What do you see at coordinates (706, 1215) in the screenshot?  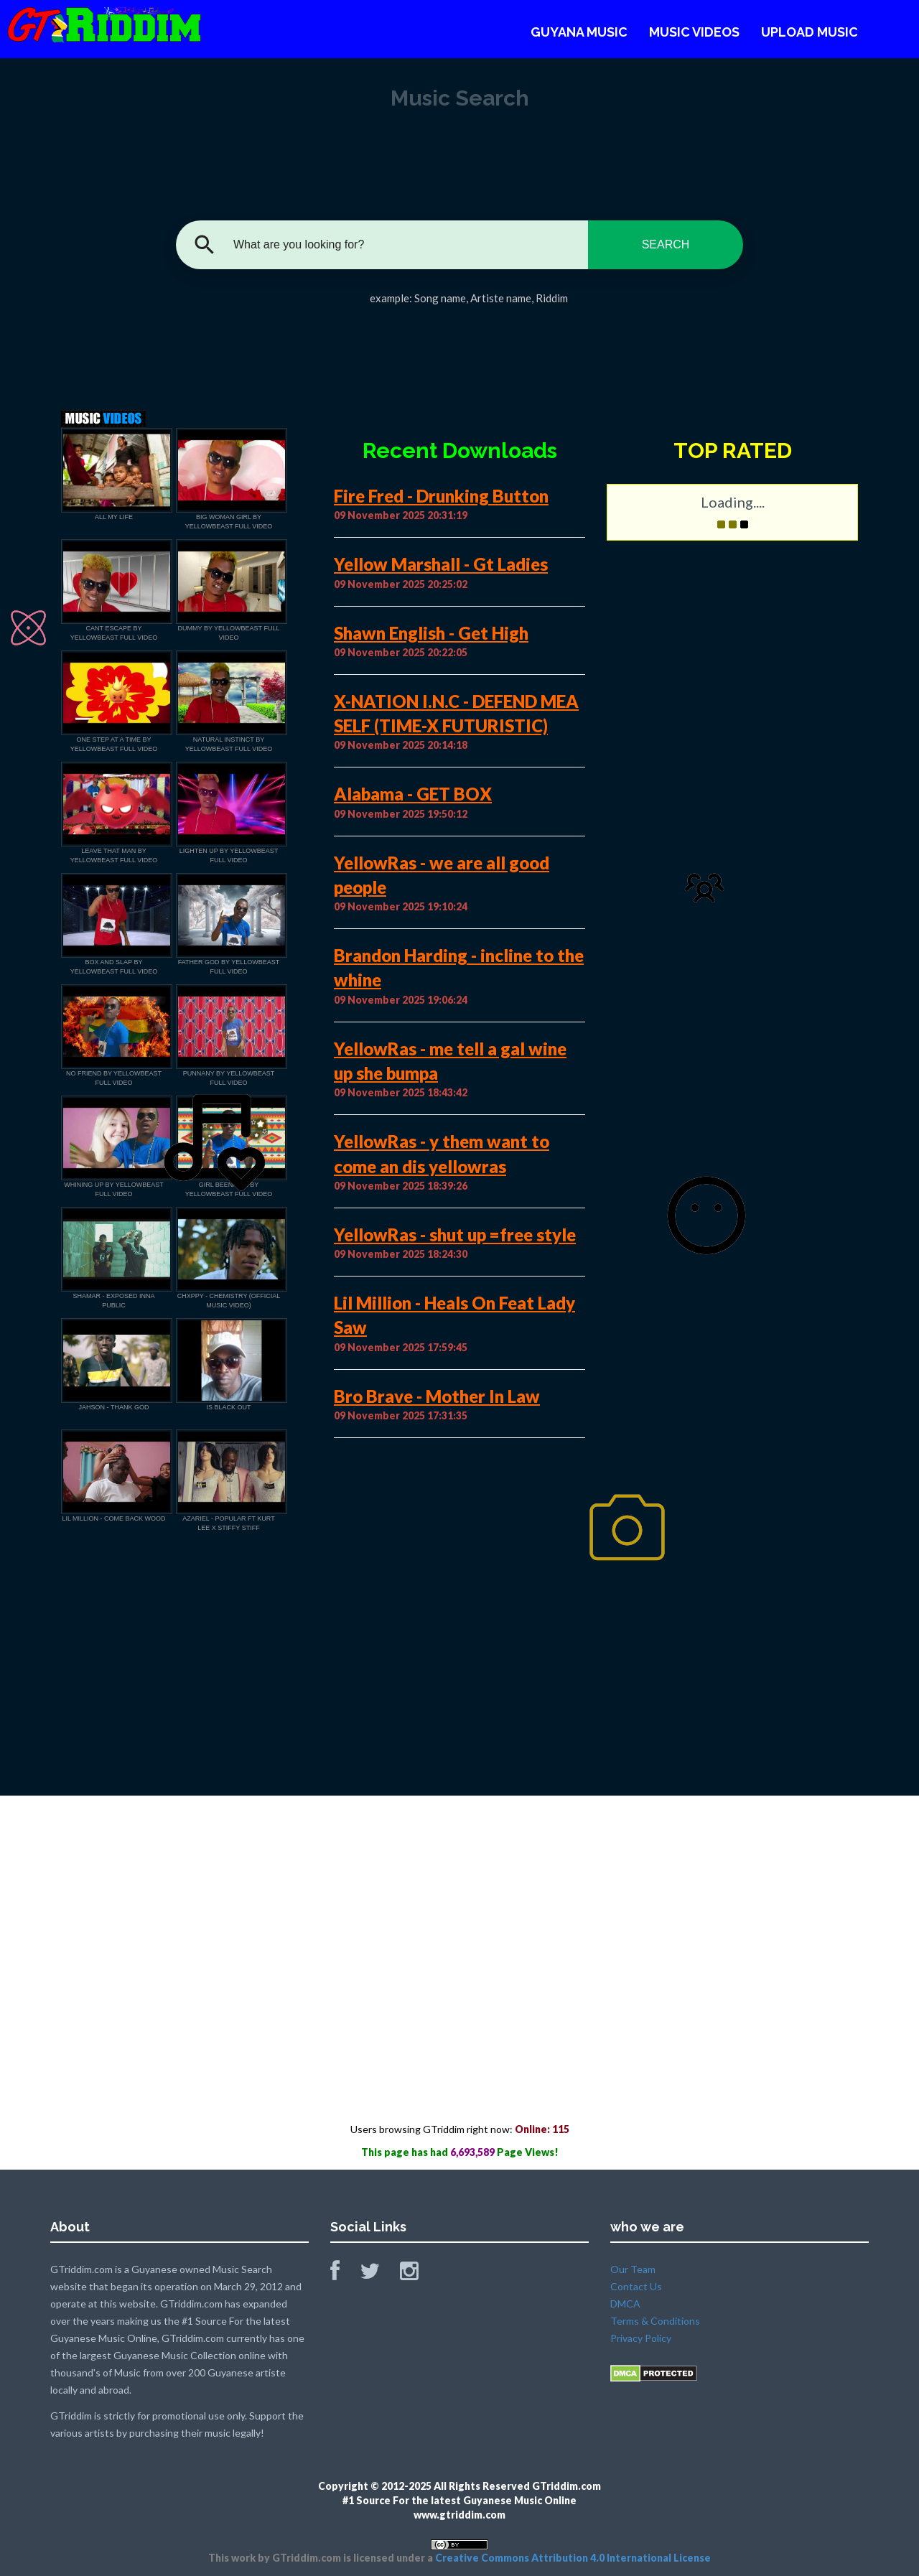 I see `indicates a neutral or undecided mood state` at bounding box center [706, 1215].